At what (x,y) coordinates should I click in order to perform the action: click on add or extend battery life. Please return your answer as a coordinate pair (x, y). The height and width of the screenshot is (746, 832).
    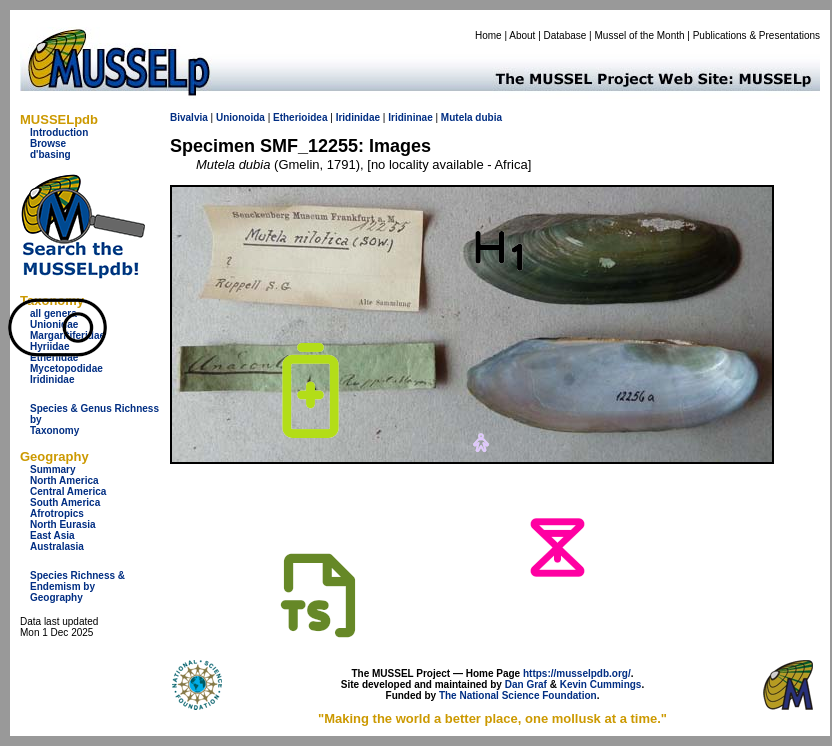
    Looking at the image, I should click on (310, 390).